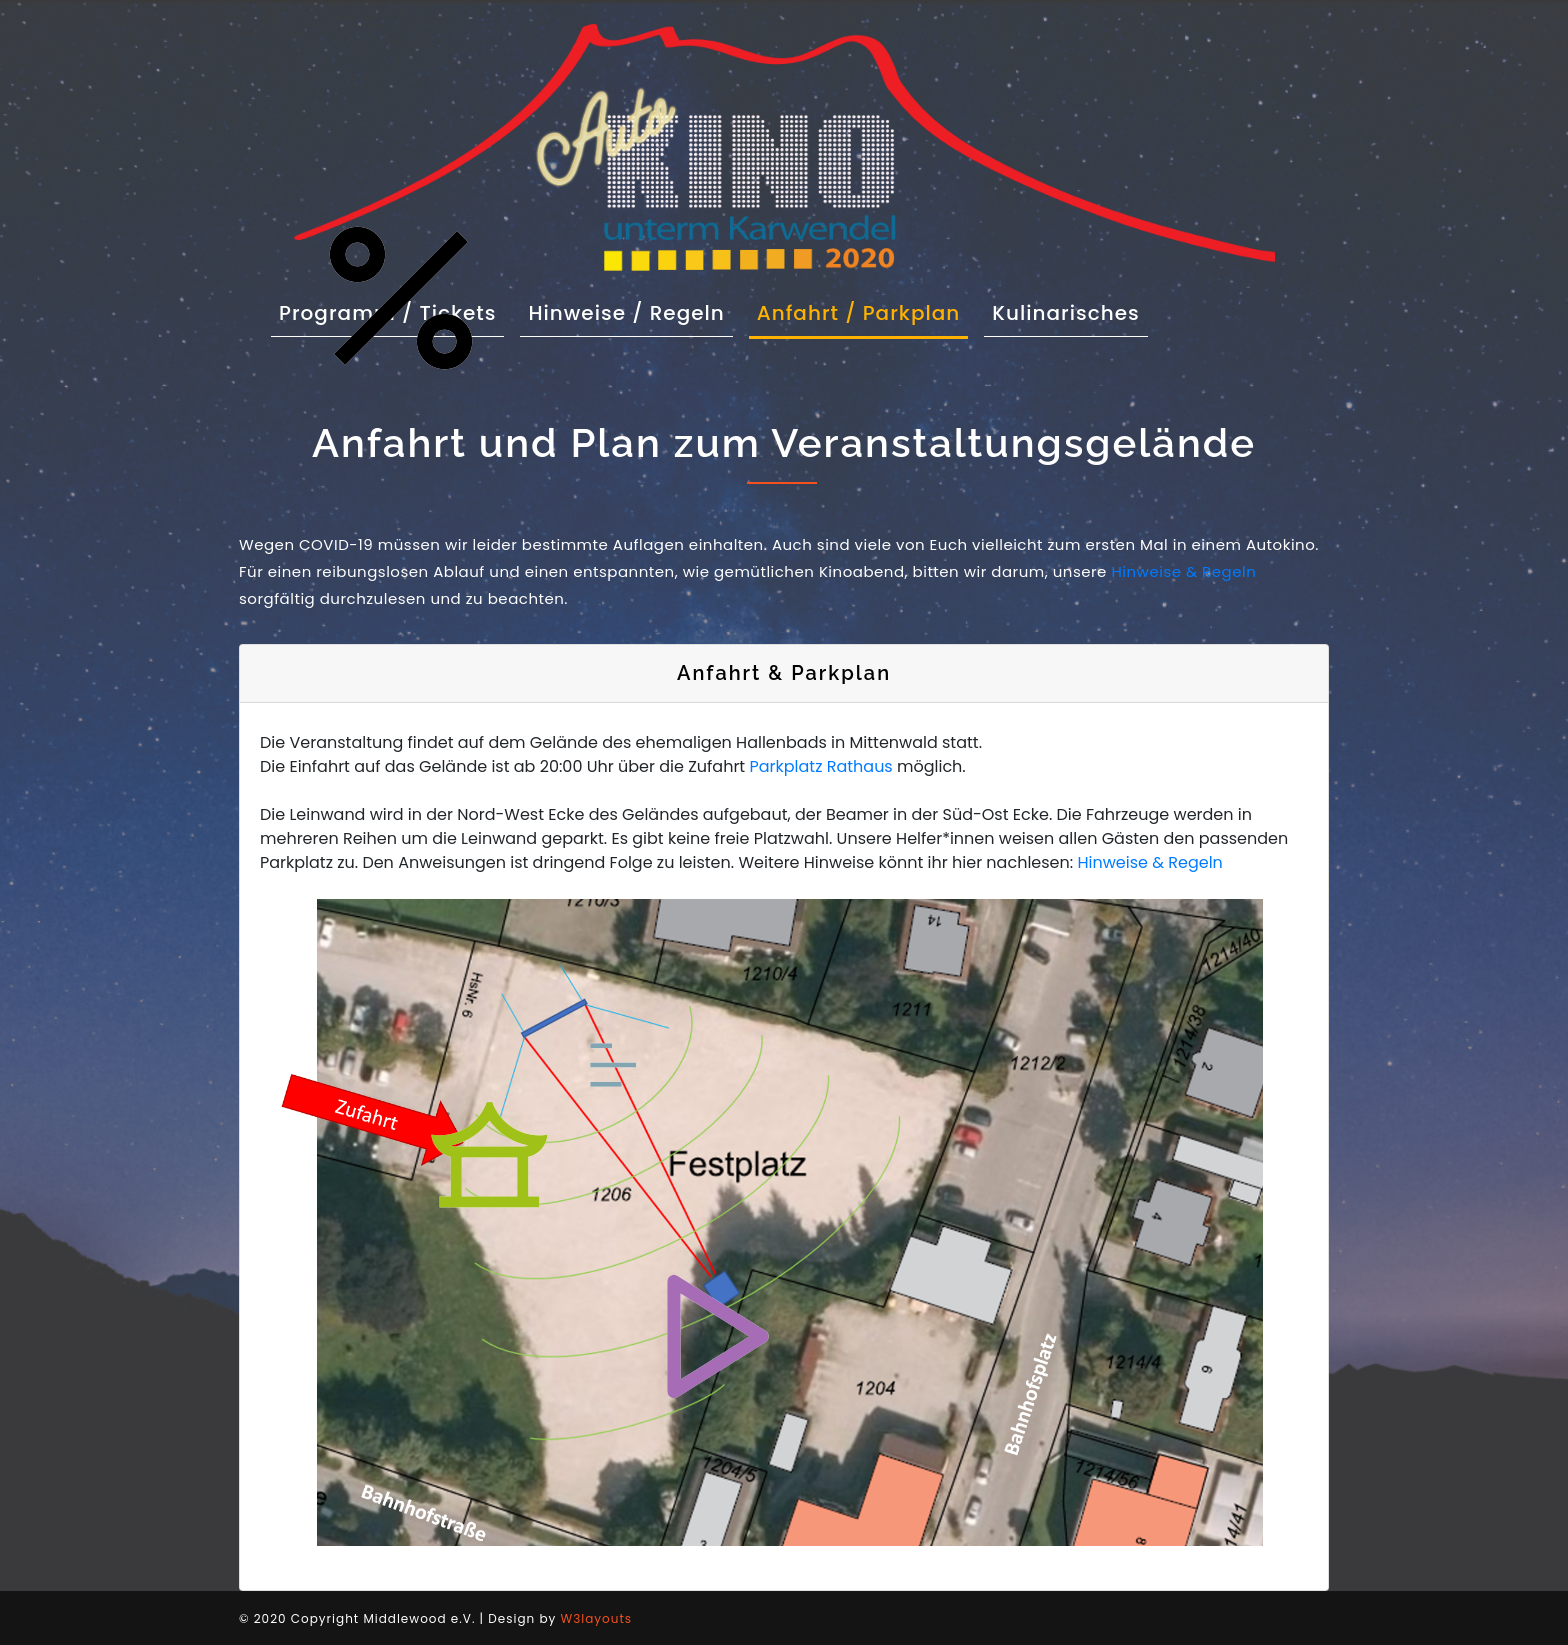  Describe the element at coordinates (707, 1336) in the screenshot. I see `play media content` at that location.